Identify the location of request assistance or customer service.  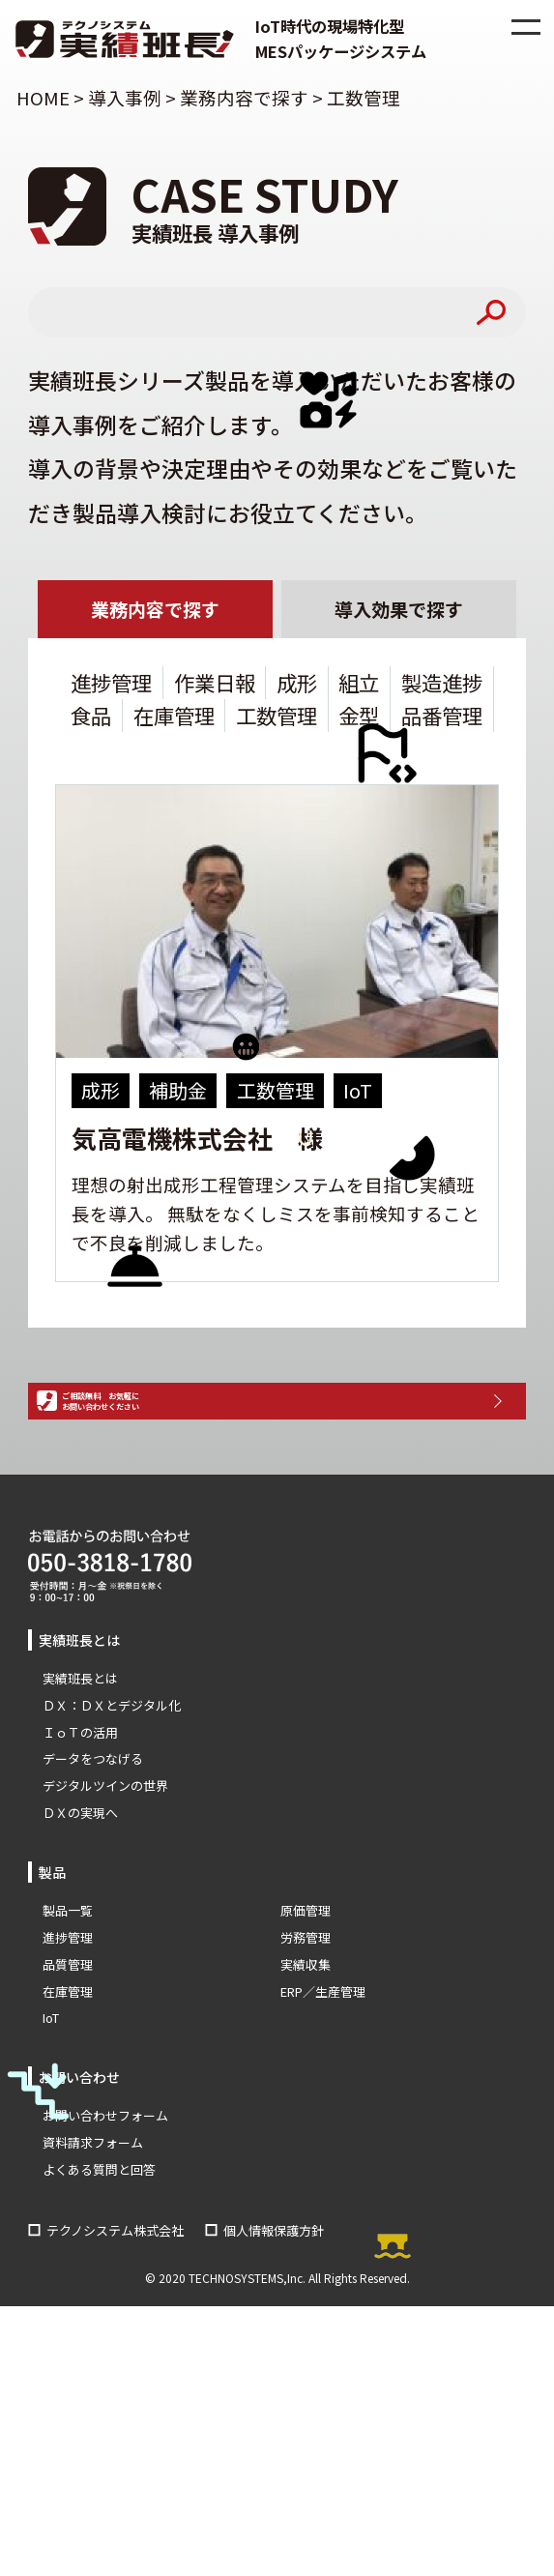
(134, 1266).